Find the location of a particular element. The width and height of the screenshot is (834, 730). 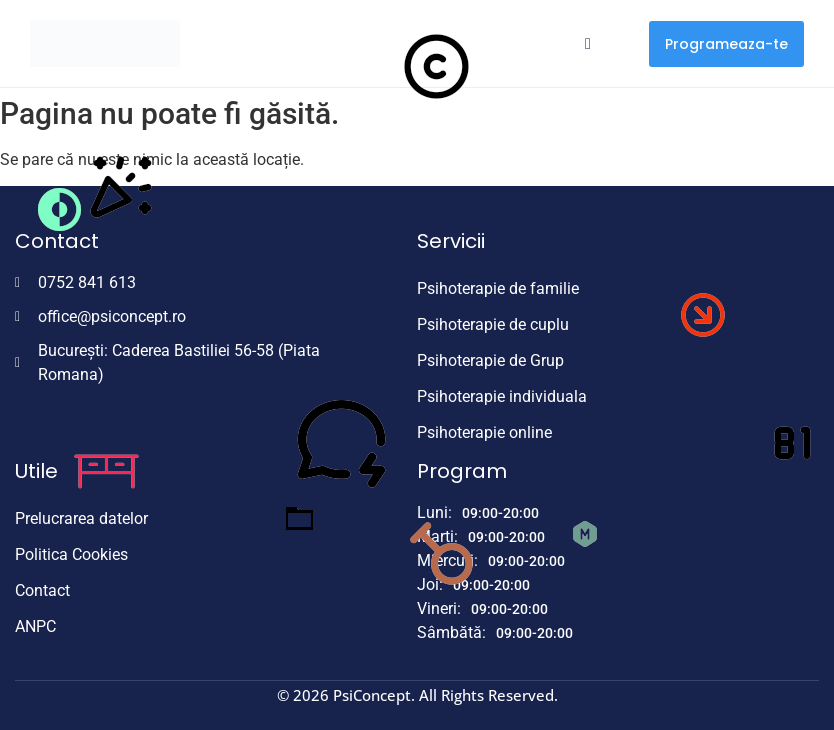

indicates item number 81 in a list or sequence is located at coordinates (794, 443).